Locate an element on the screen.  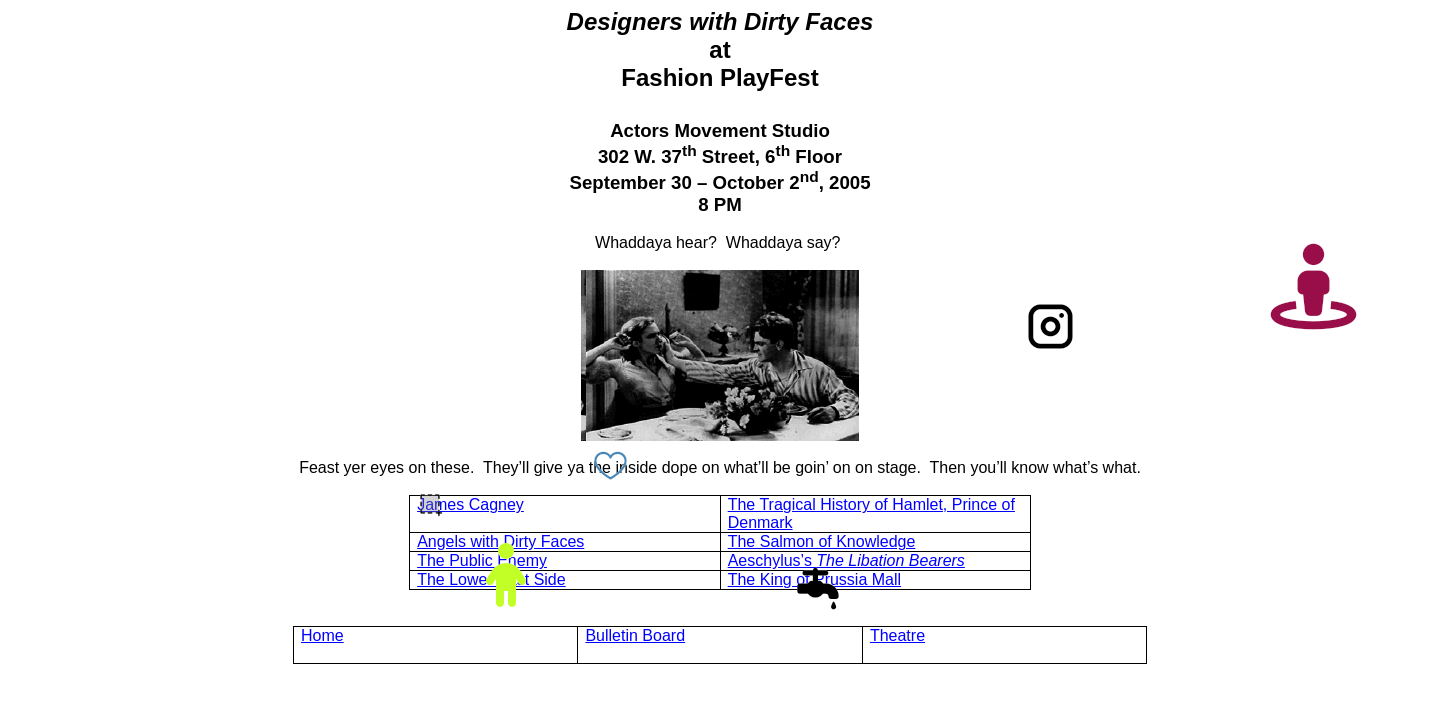
open Instagram app is located at coordinates (1050, 326).